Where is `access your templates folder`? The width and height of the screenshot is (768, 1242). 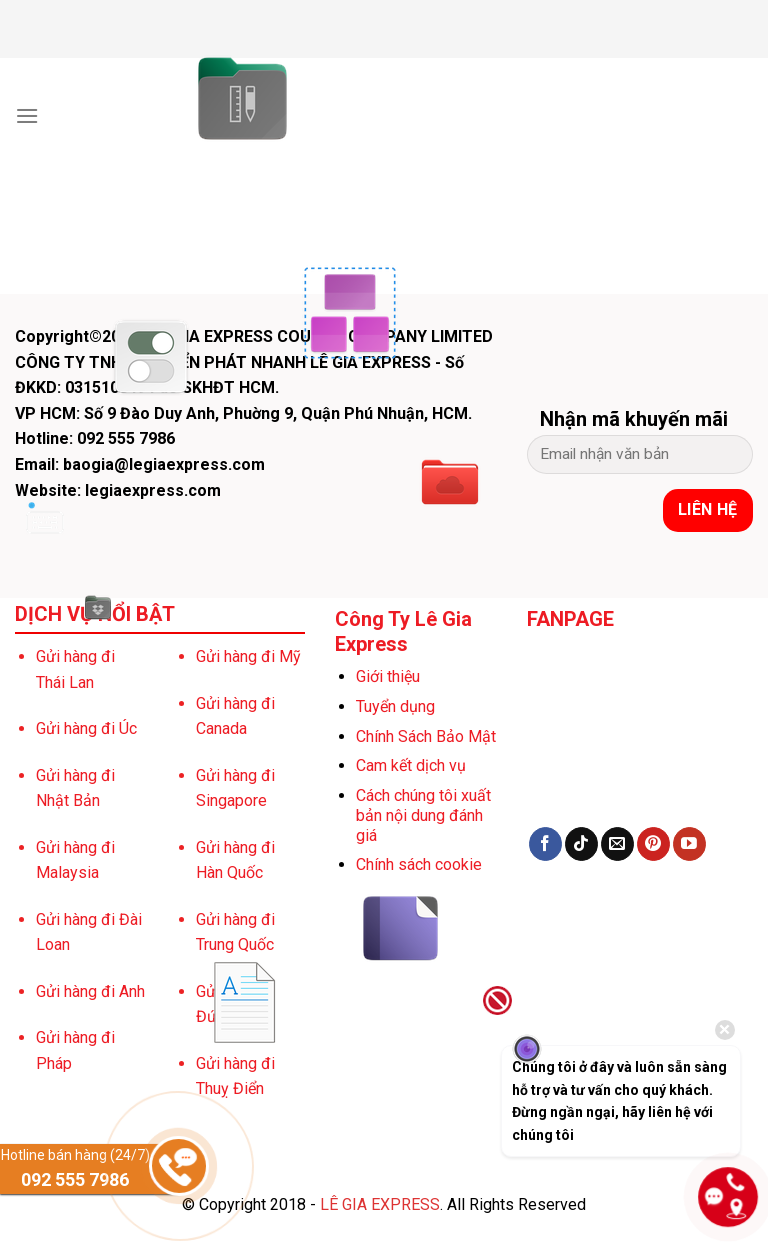 access your templates folder is located at coordinates (242, 98).